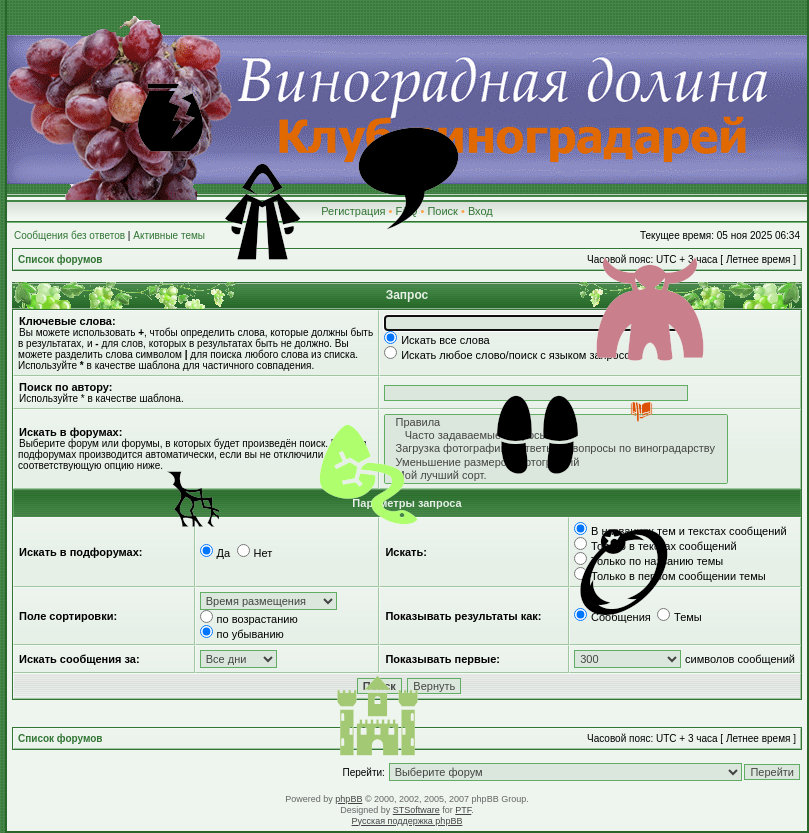  I want to click on save current page as a bookmark, so click(641, 411).